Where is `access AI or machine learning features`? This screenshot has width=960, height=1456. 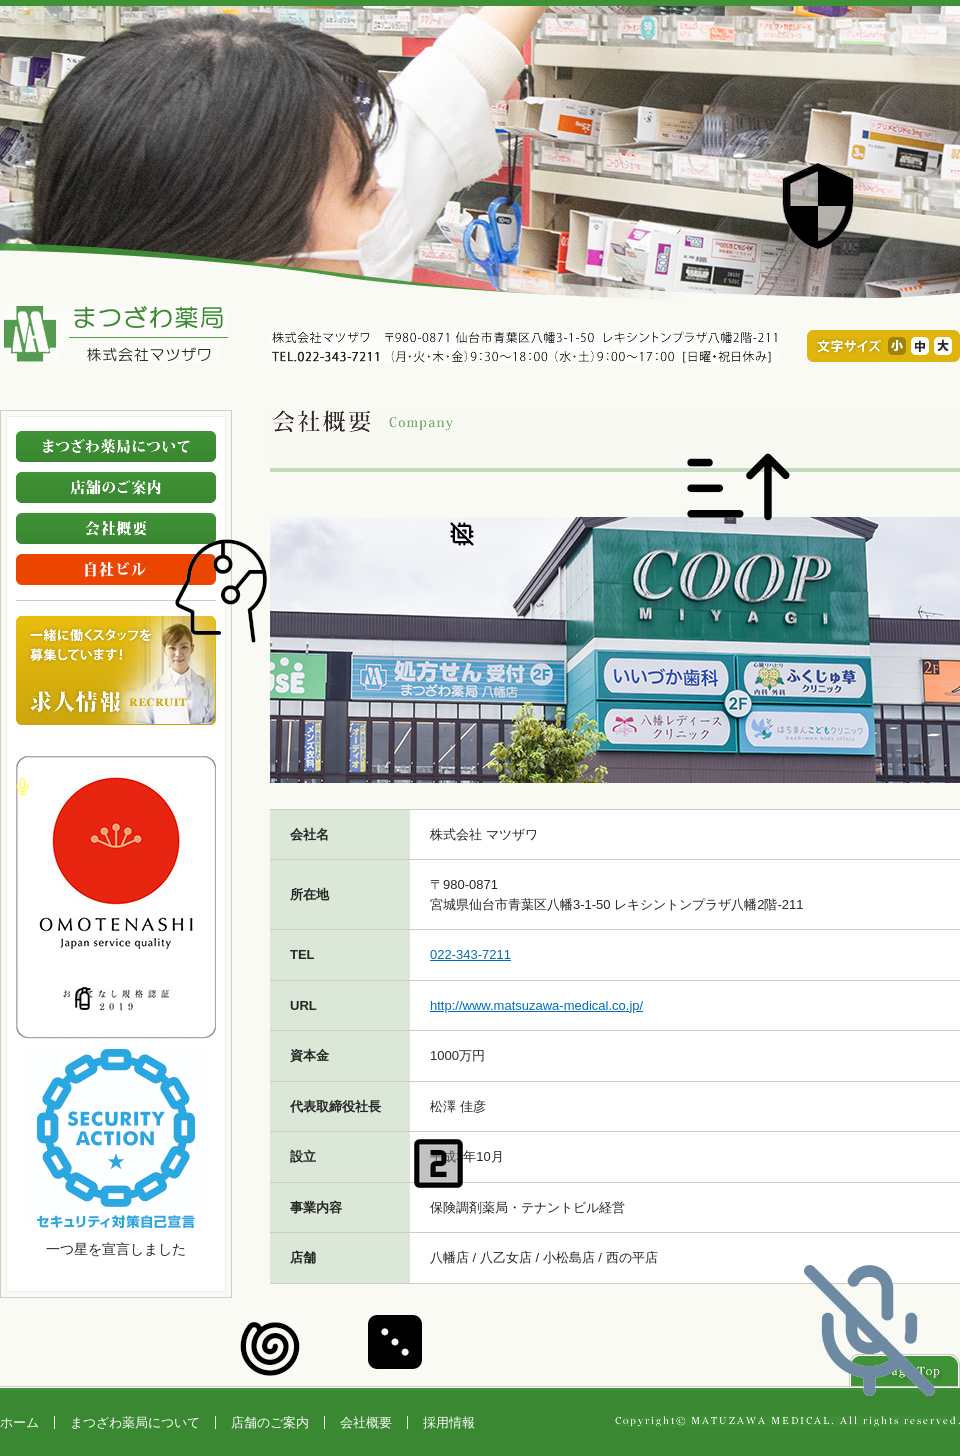 access AI or machine learning features is located at coordinates (223, 591).